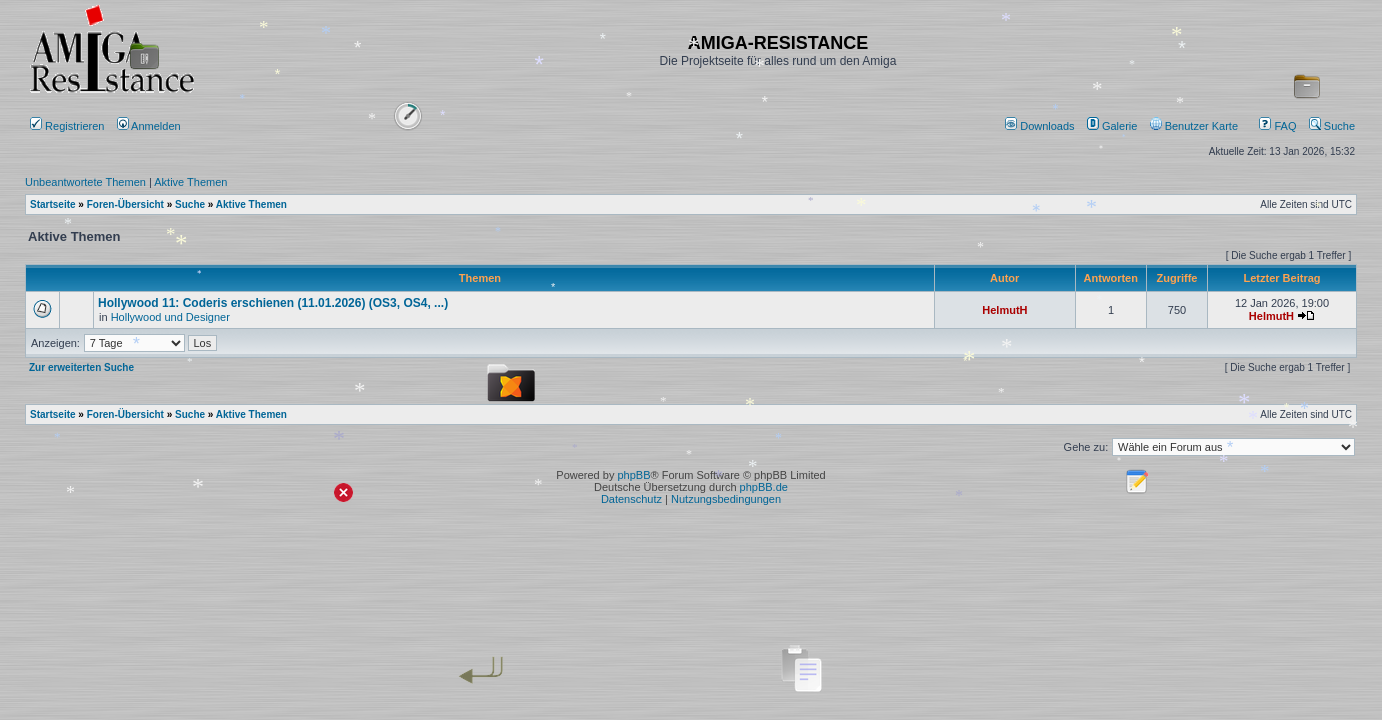 The image size is (1382, 720). I want to click on paste content from clipboard, so click(801, 668).